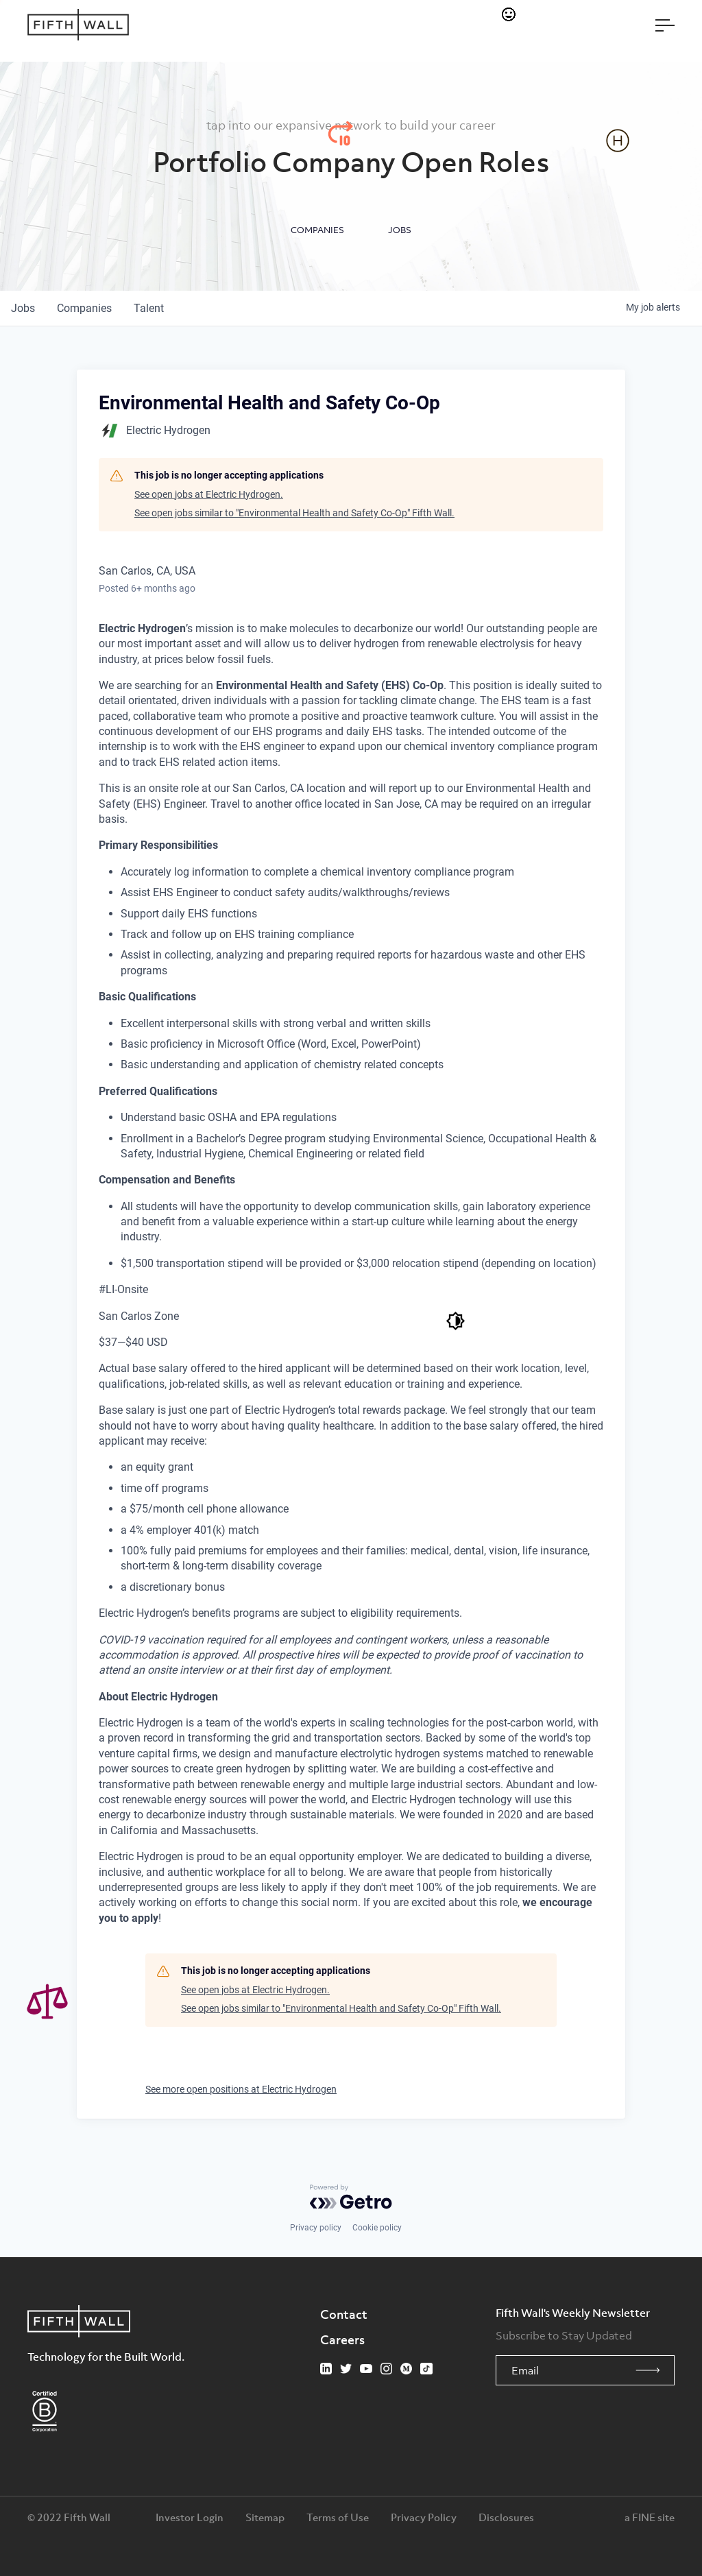  Describe the element at coordinates (341, 134) in the screenshot. I see `skip forward 10 seconds` at that location.